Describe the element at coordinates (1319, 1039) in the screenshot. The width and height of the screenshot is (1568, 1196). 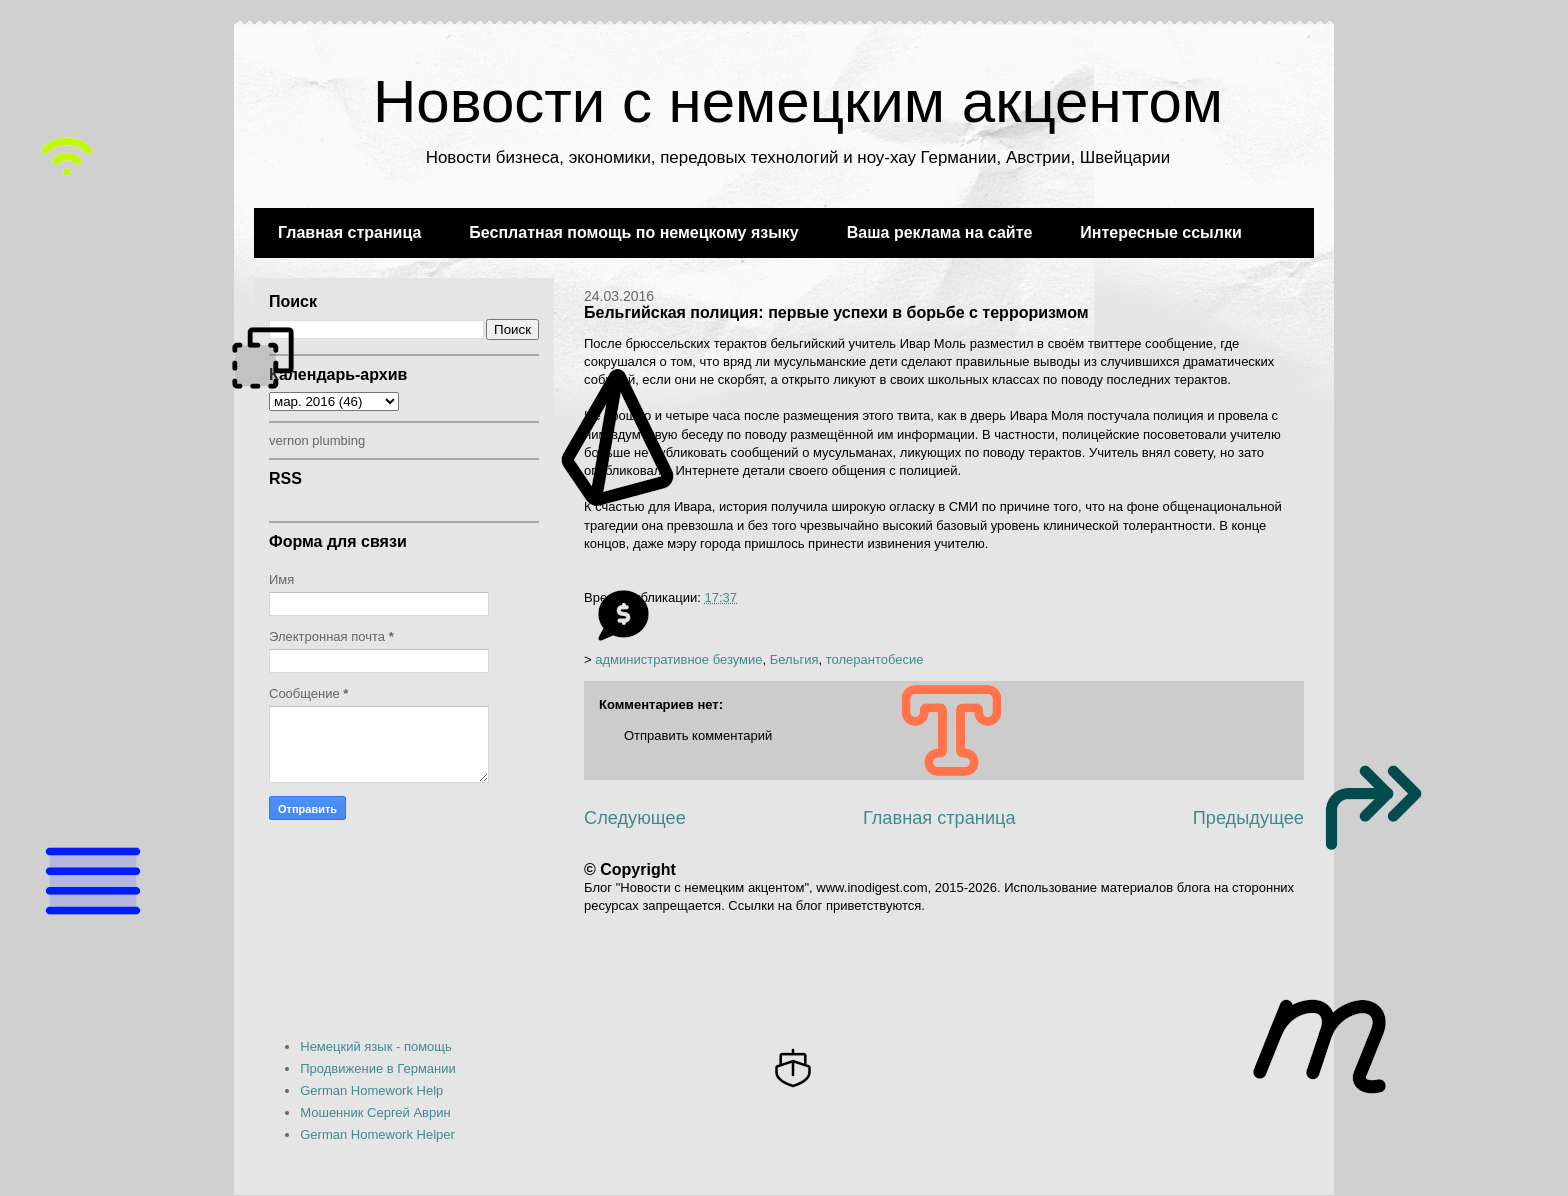
I see `open the Meetup app` at that location.